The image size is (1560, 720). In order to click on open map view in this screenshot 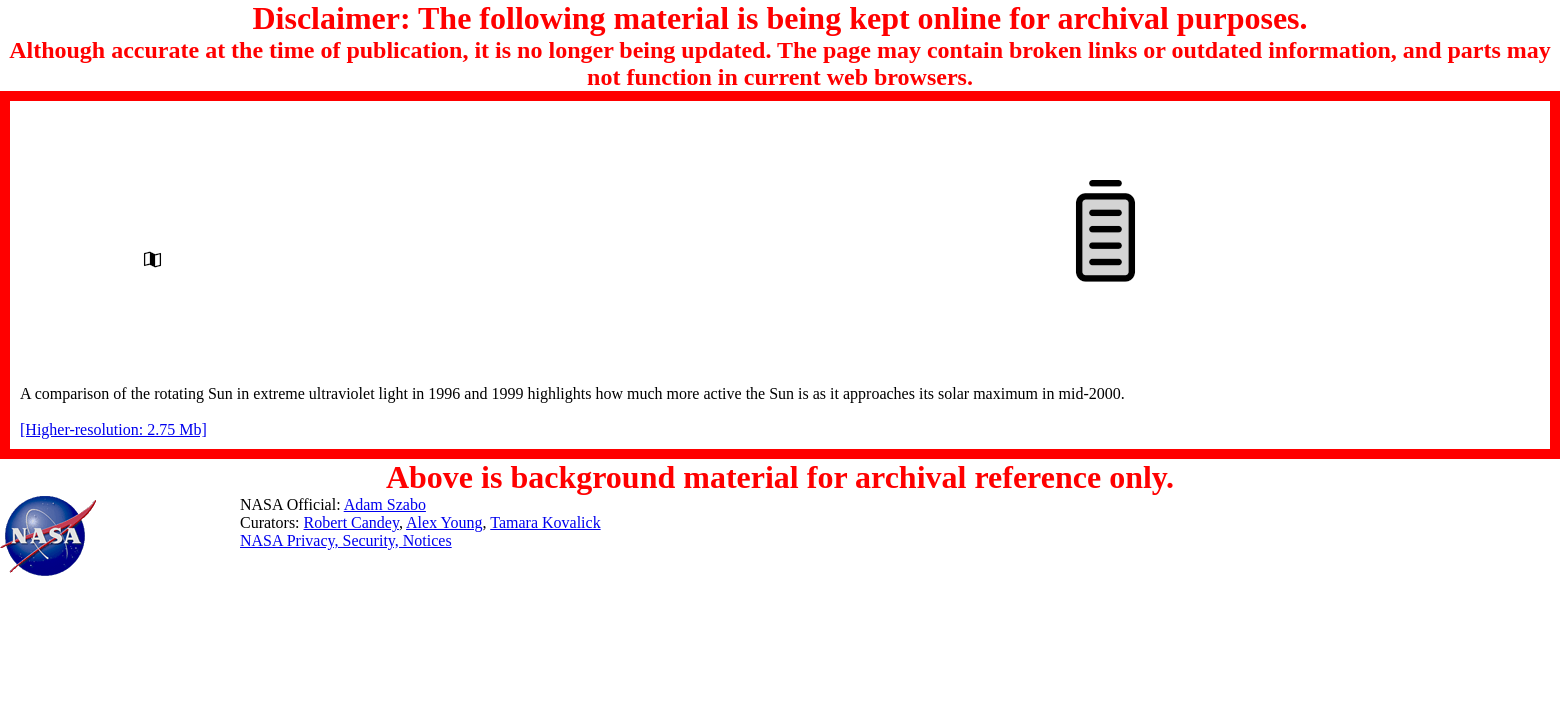, I will do `click(152, 259)`.